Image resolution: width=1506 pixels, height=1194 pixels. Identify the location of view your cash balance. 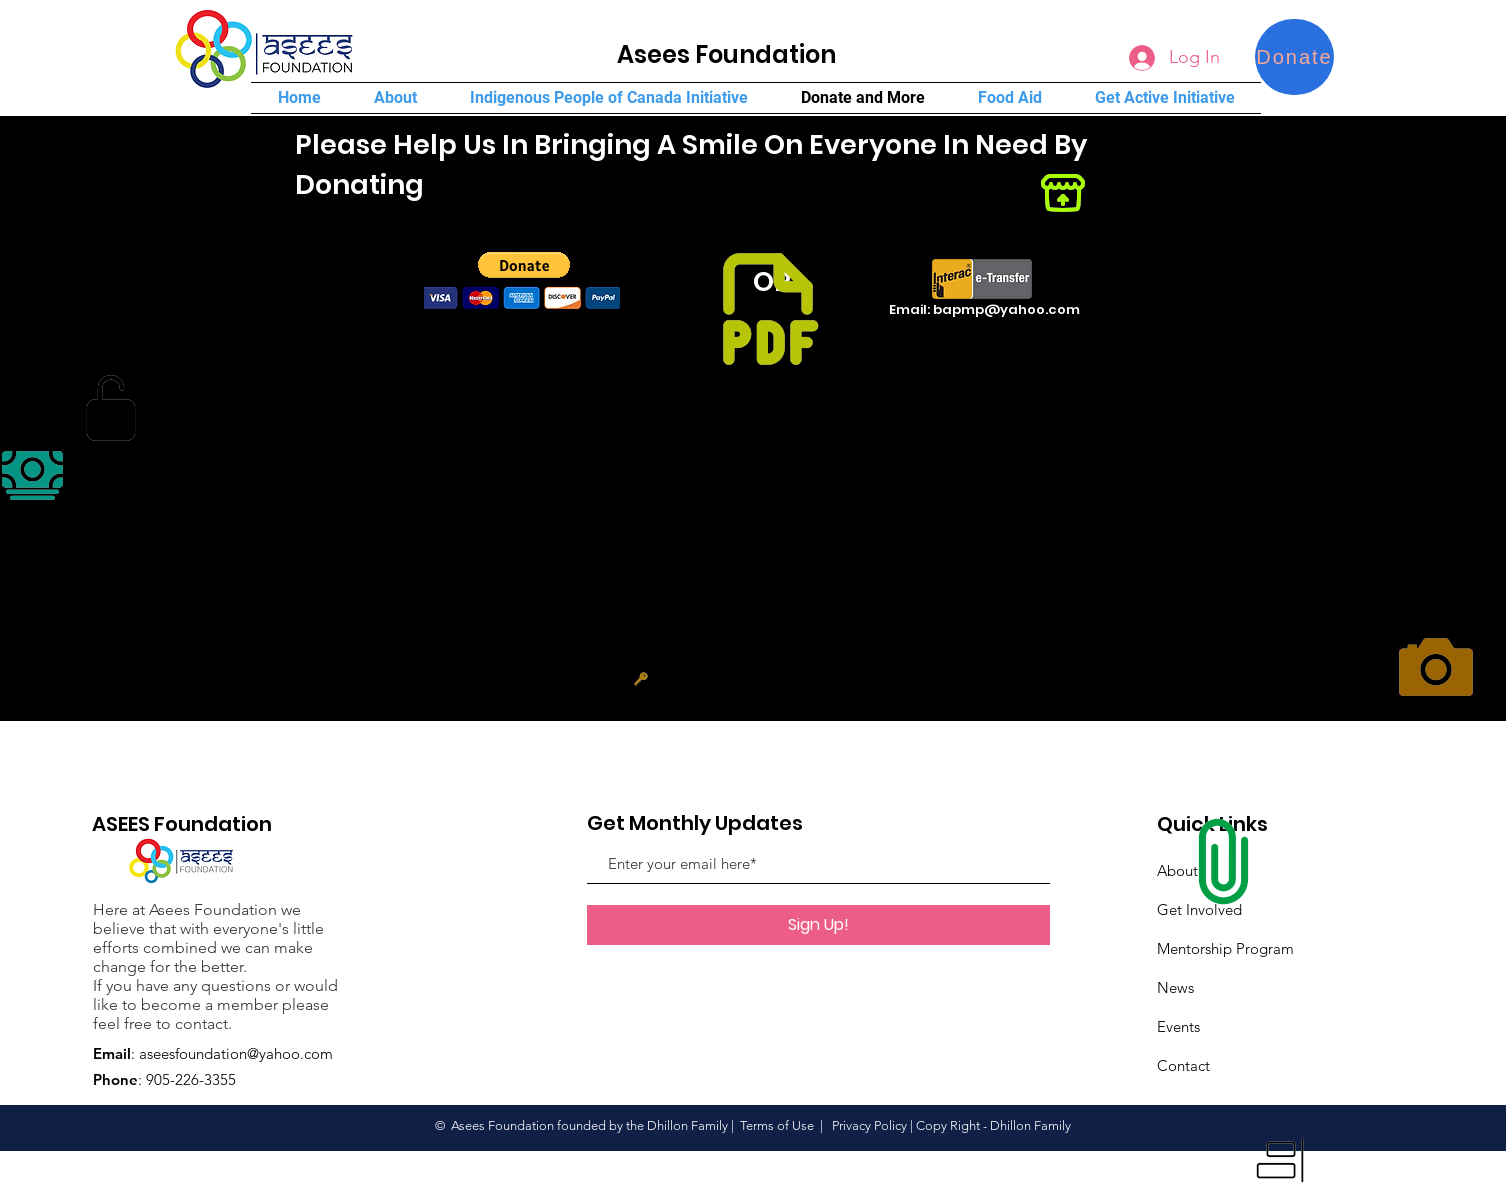
(32, 475).